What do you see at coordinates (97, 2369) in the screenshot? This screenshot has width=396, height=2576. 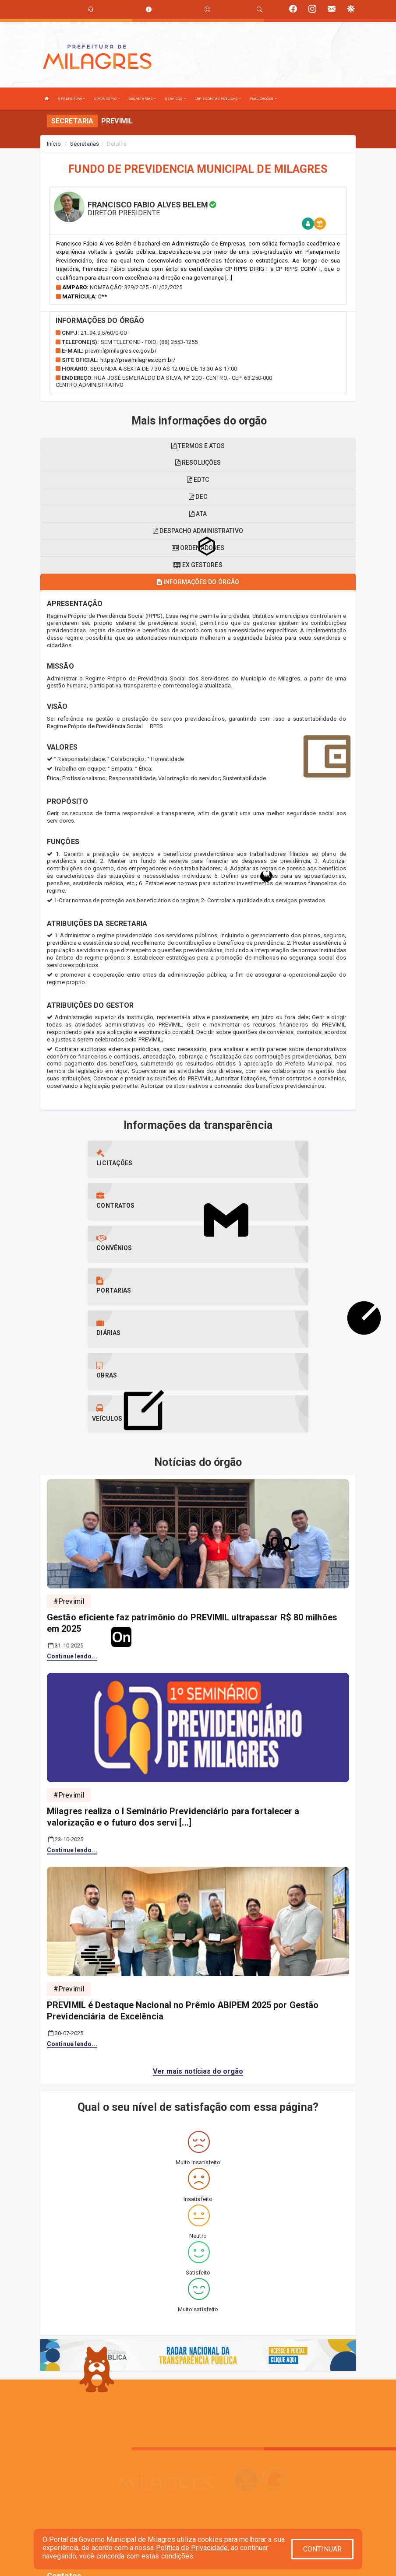 I see `link to or open ameba account` at bounding box center [97, 2369].